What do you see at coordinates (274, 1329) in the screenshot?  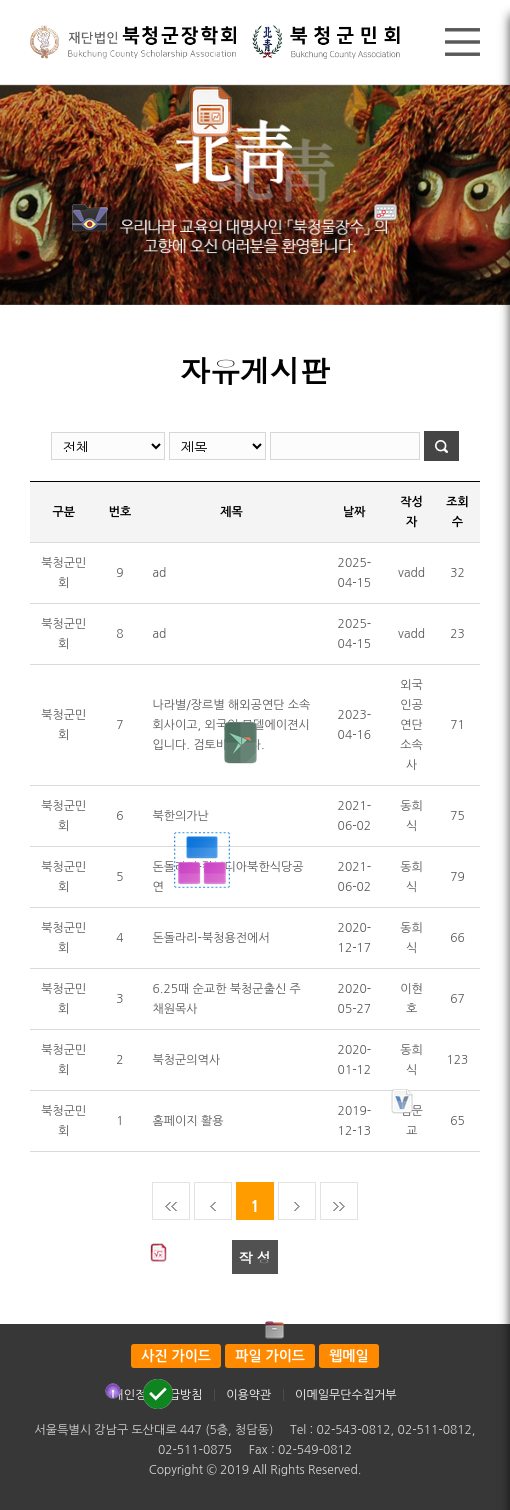 I see `open the nautilus file manager` at bounding box center [274, 1329].